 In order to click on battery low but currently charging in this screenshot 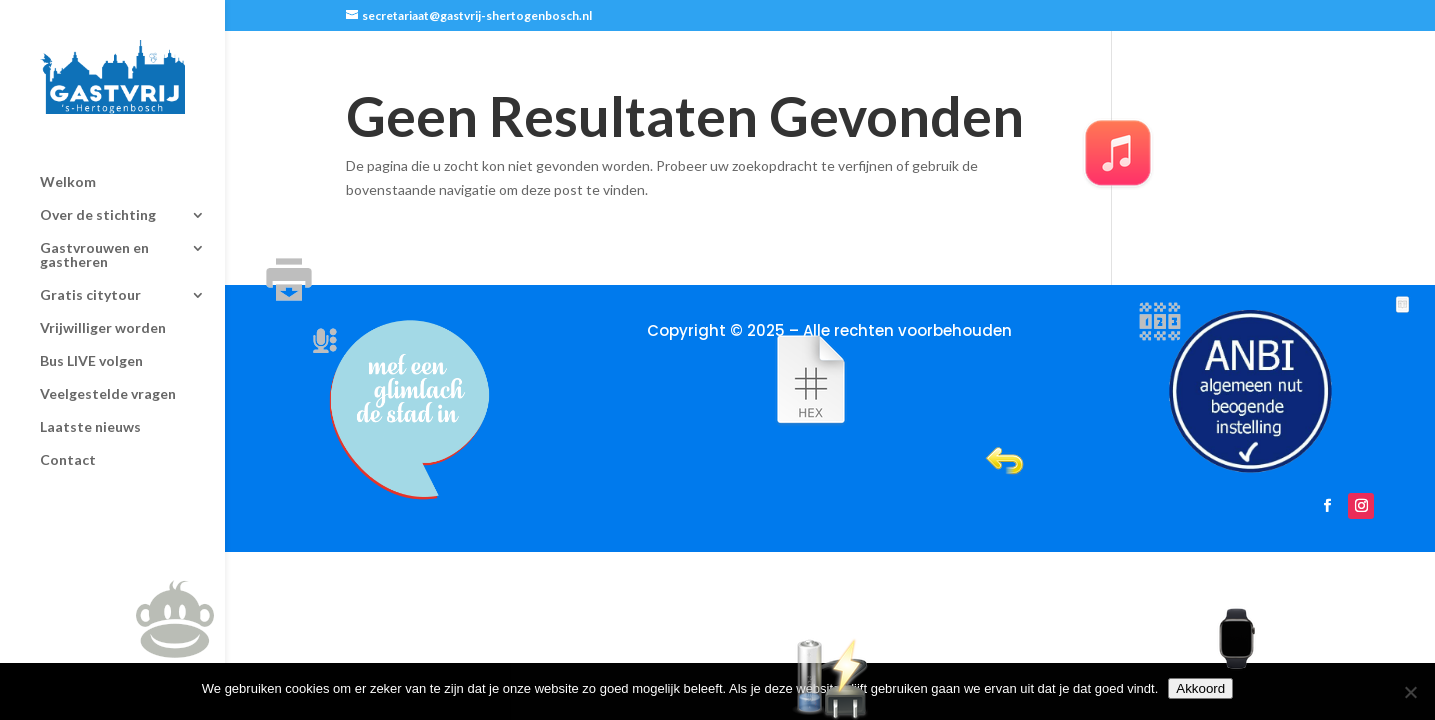, I will do `click(827, 678)`.